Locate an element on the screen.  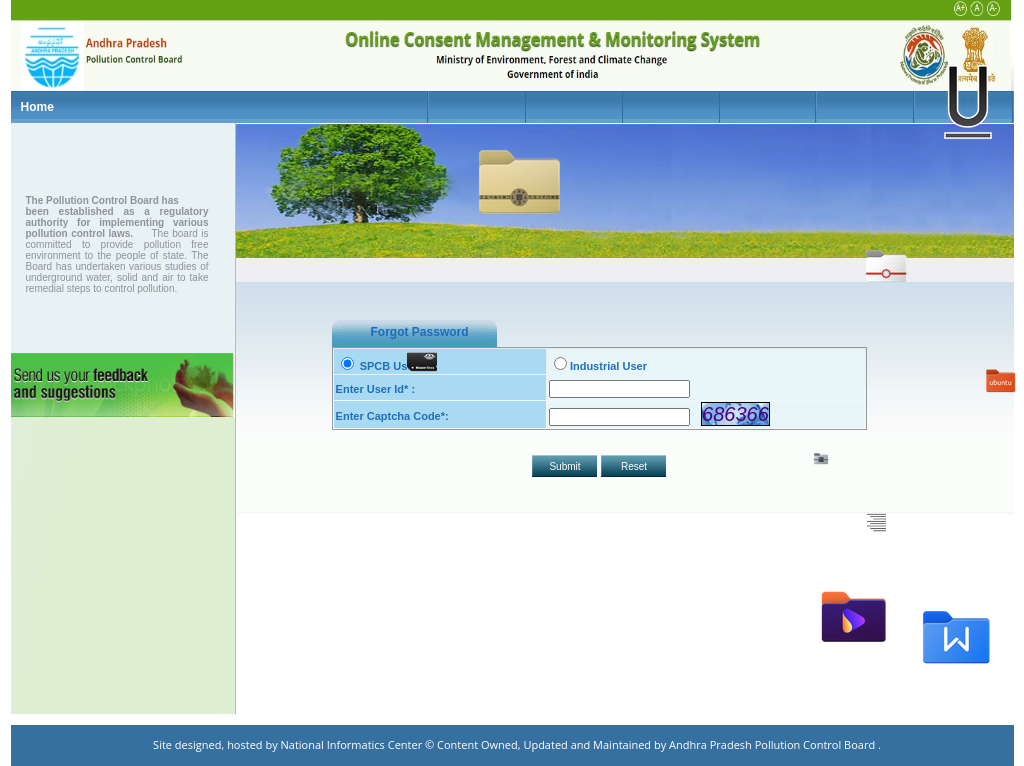
apply underline formatting to selected text is located at coordinates (968, 102).